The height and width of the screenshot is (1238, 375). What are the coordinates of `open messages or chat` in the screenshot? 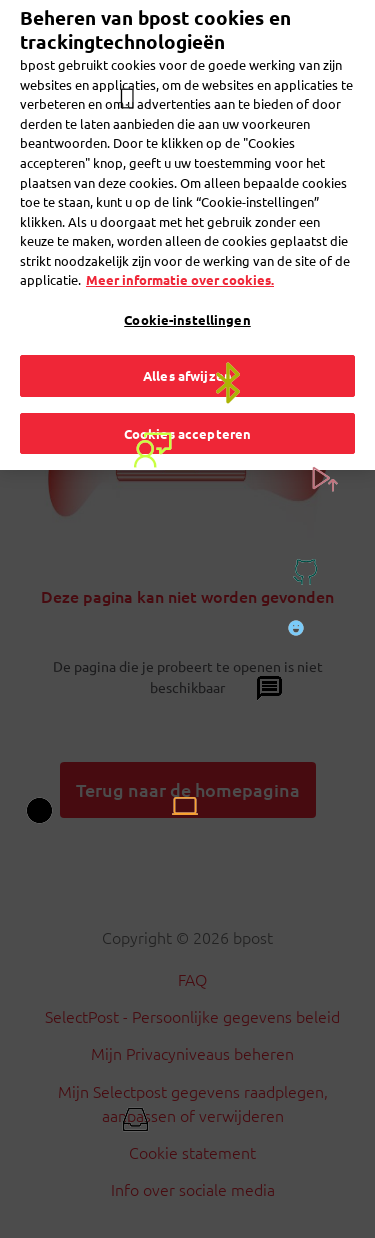 It's located at (269, 688).